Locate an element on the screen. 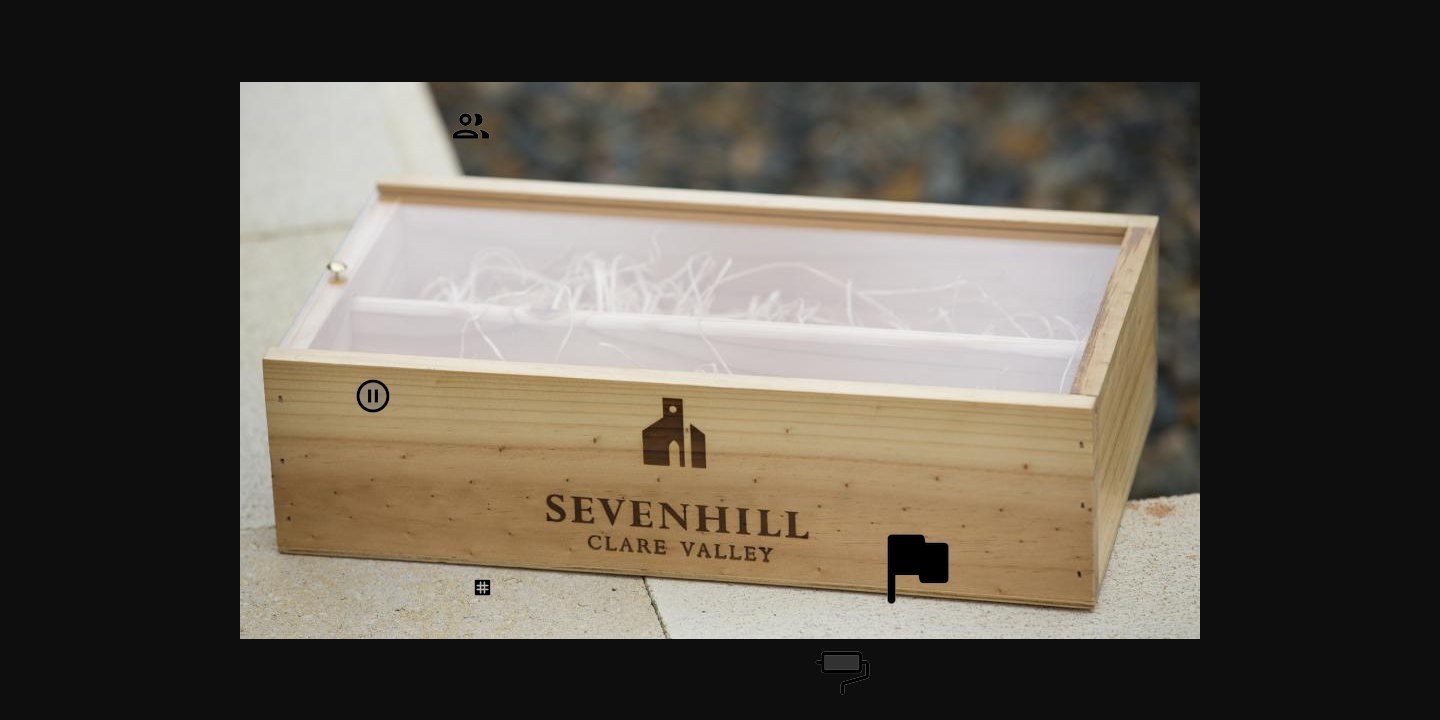  flag or bookmark this item is located at coordinates (916, 567).